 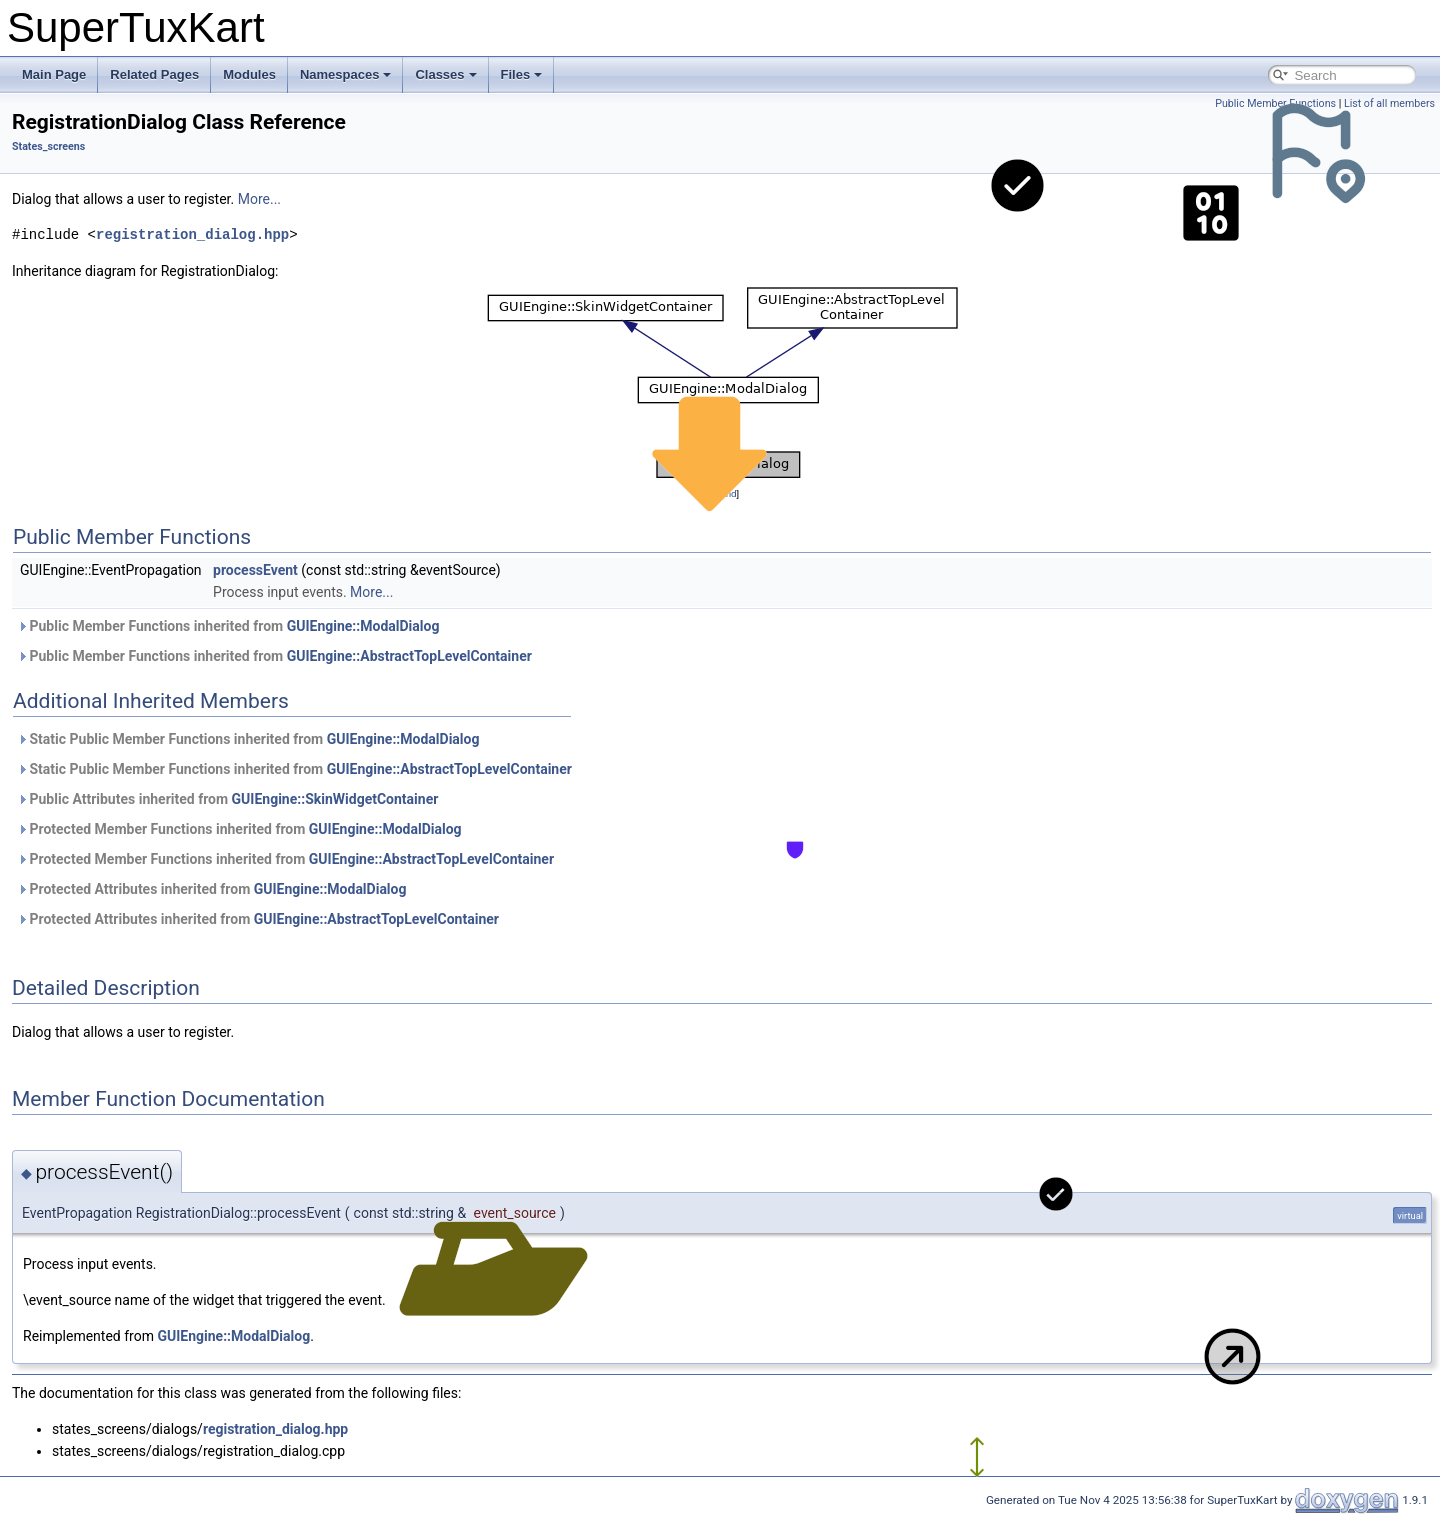 What do you see at coordinates (977, 1457) in the screenshot?
I see `adjust height or vertical size` at bounding box center [977, 1457].